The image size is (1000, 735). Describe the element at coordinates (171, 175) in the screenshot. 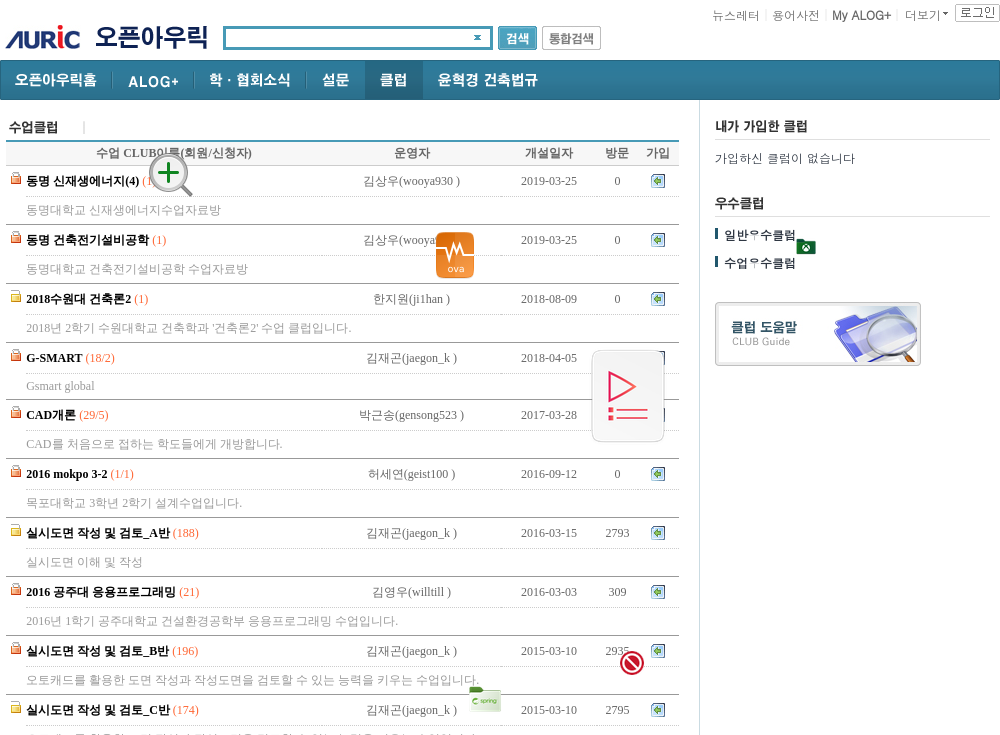

I see `zoom in on the current view` at that location.